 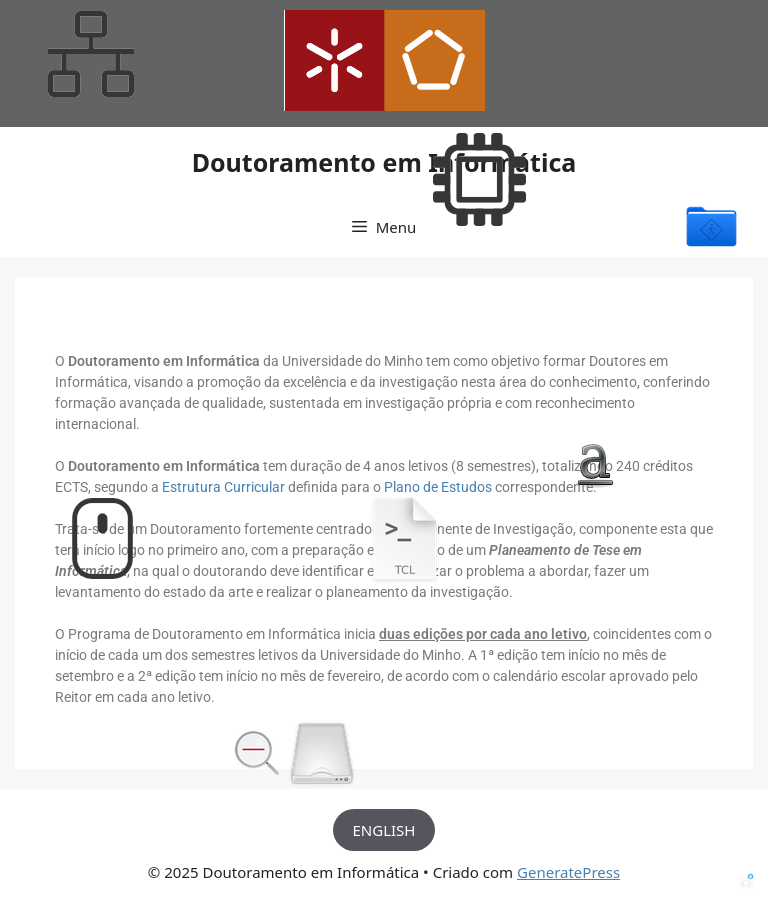 What do you see at coordinates (711, 226) in the screenshot?
I see `access your public folder` at bounding box center [711, 226].